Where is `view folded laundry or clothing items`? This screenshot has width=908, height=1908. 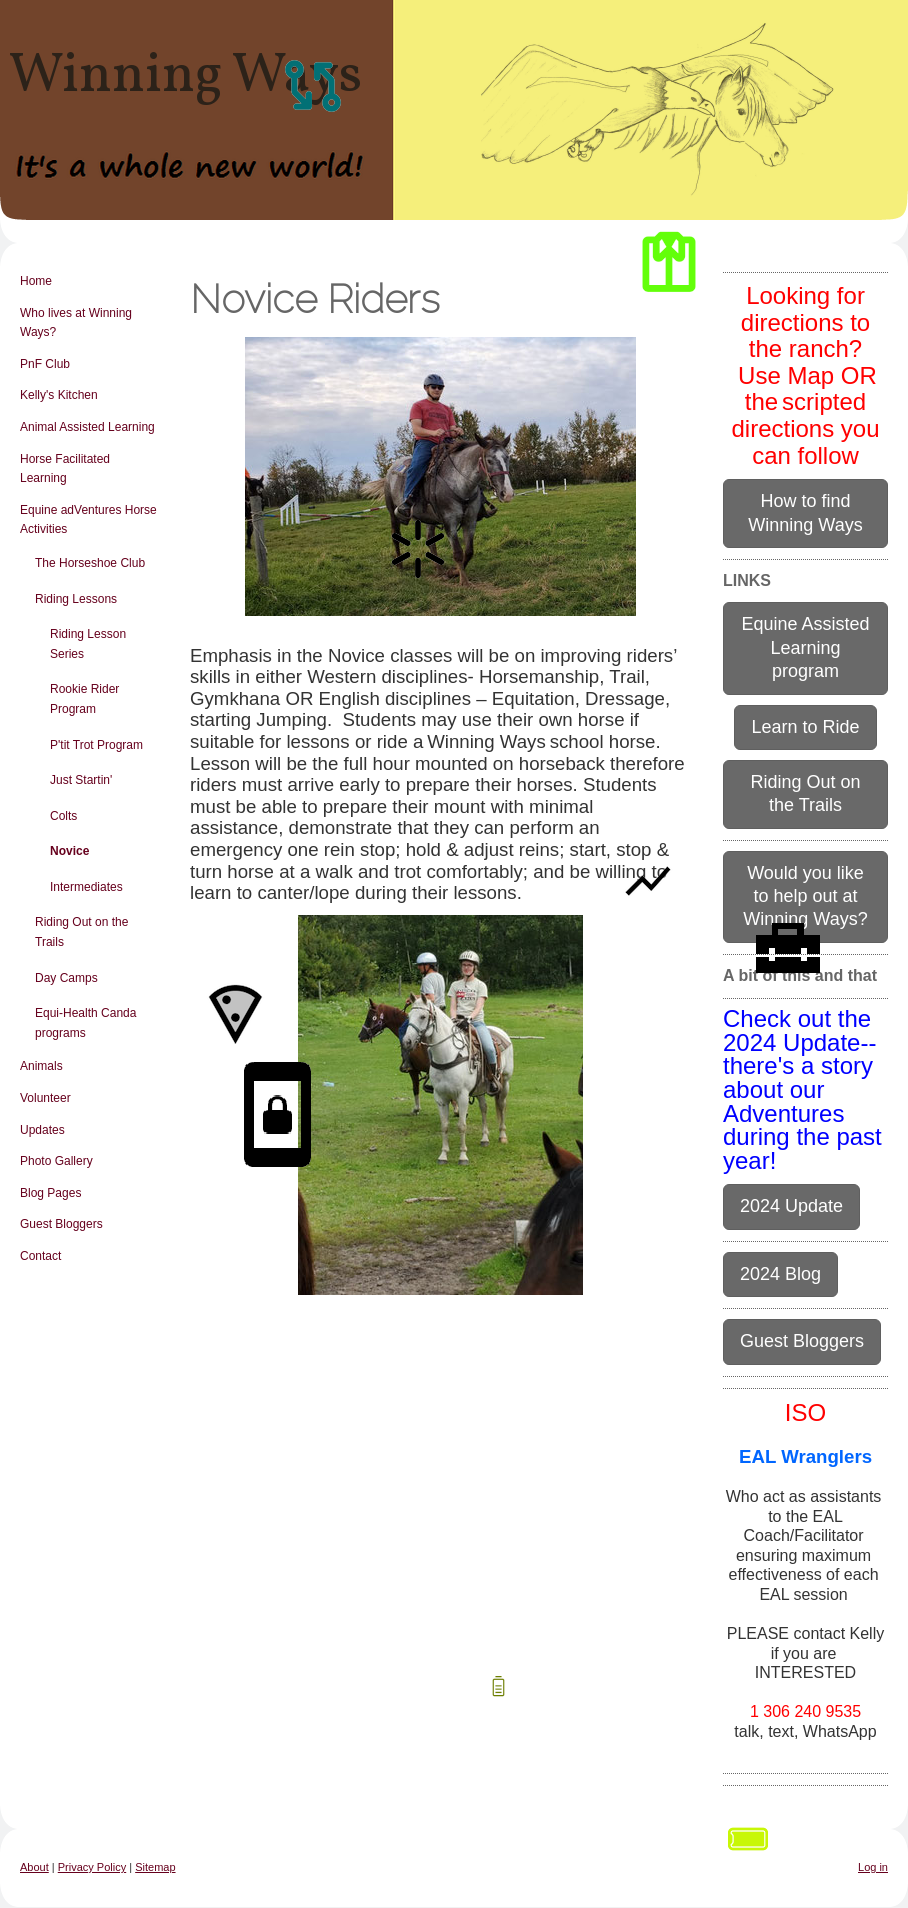 view folded laundry or clothing items is located at coordinates (669, 263).